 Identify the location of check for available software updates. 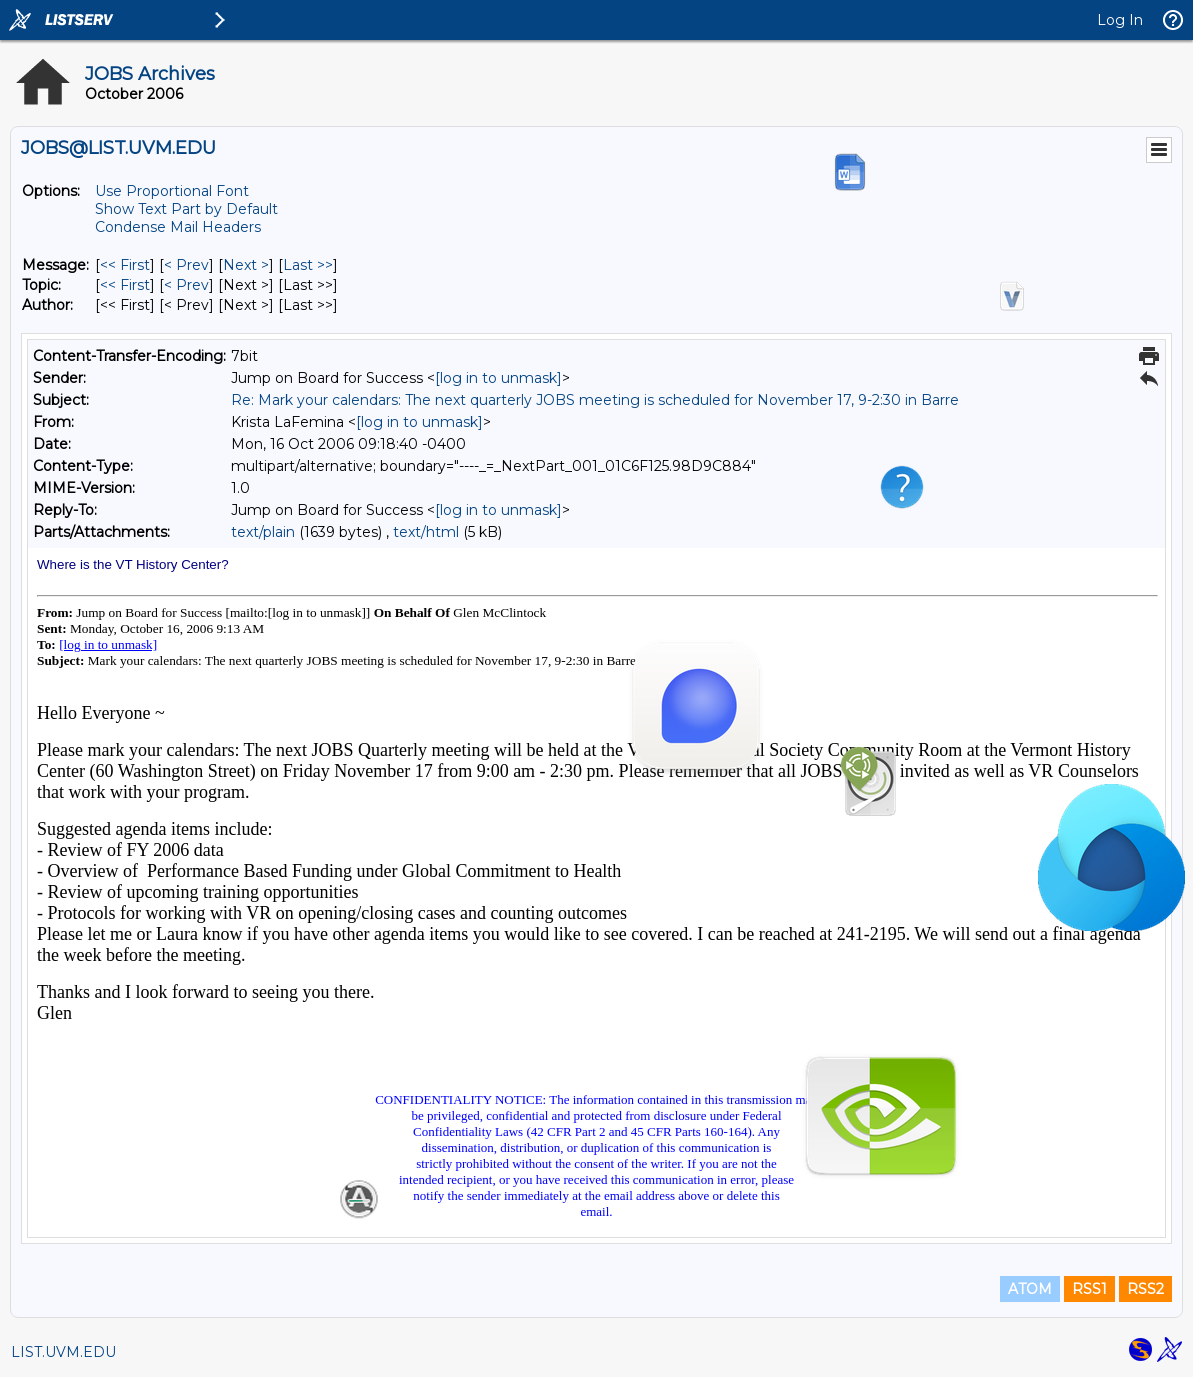
(359, 1199).